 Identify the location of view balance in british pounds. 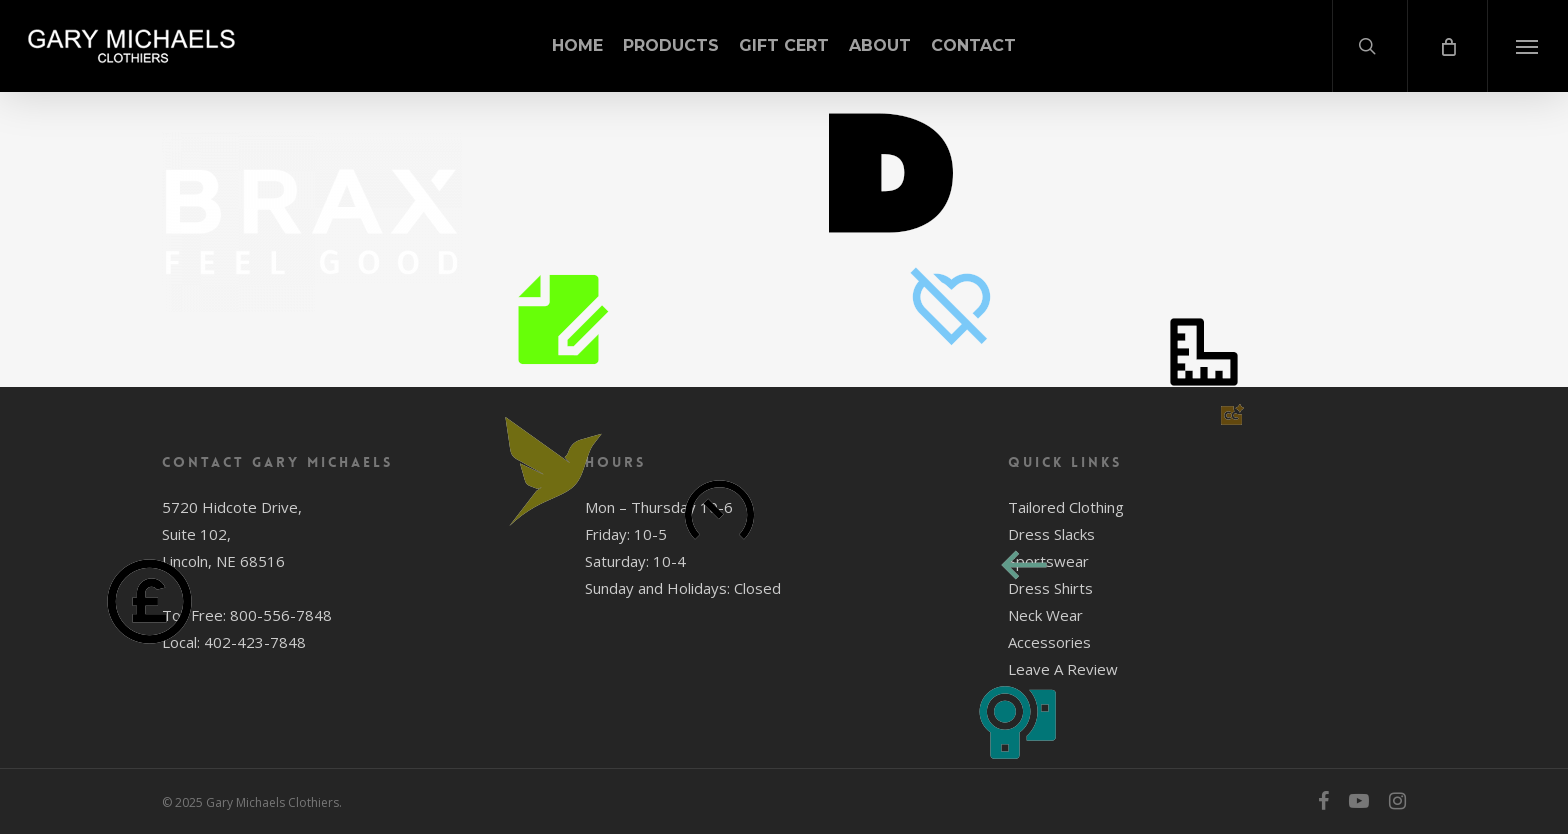
(149, 601).